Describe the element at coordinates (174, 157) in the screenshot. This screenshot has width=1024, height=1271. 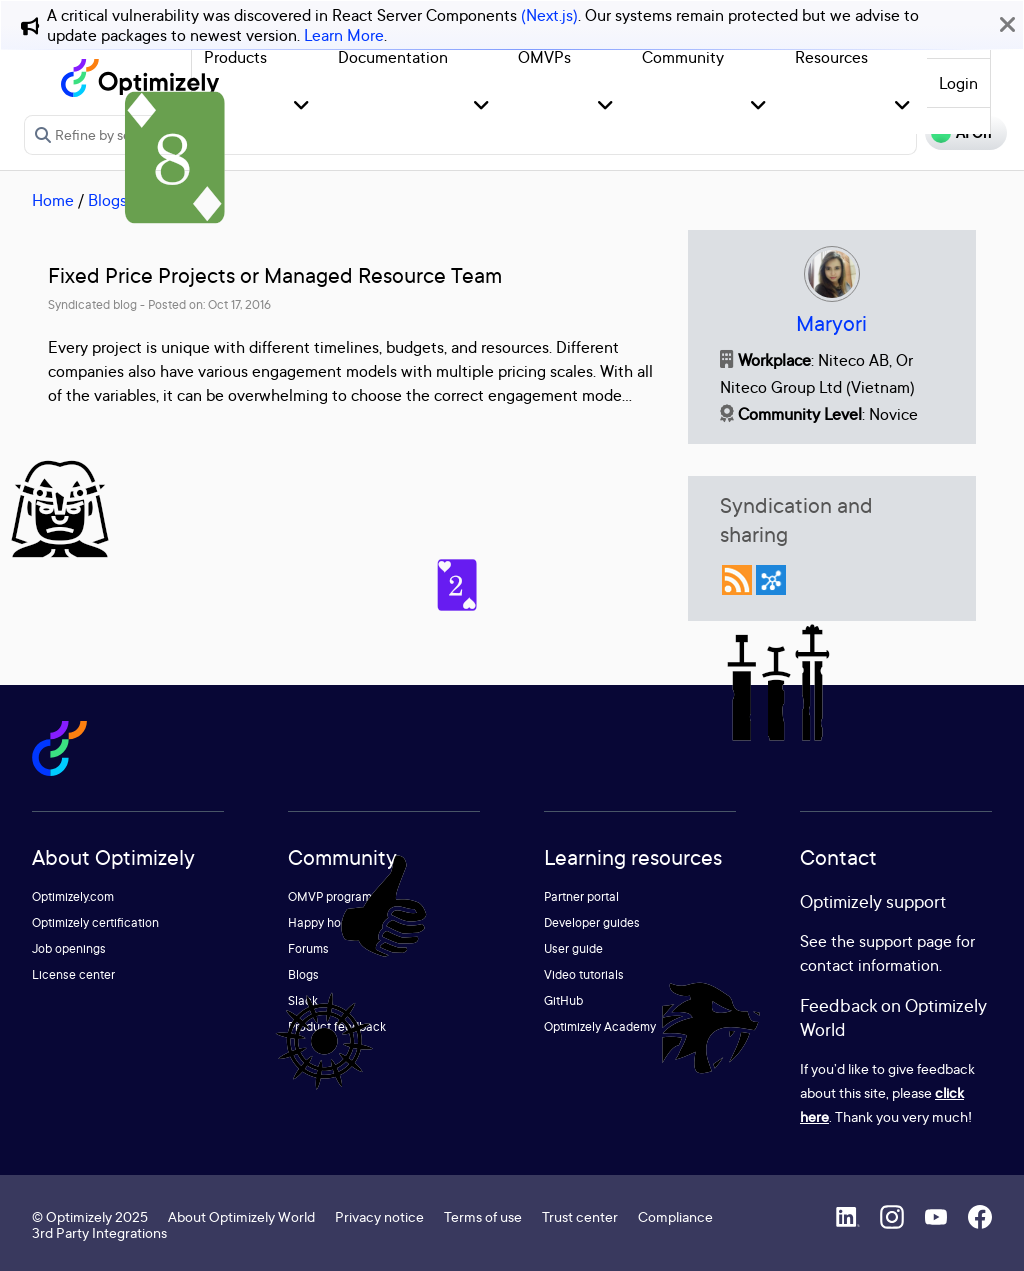
I see `play the 8 of diamonds card` at that location.